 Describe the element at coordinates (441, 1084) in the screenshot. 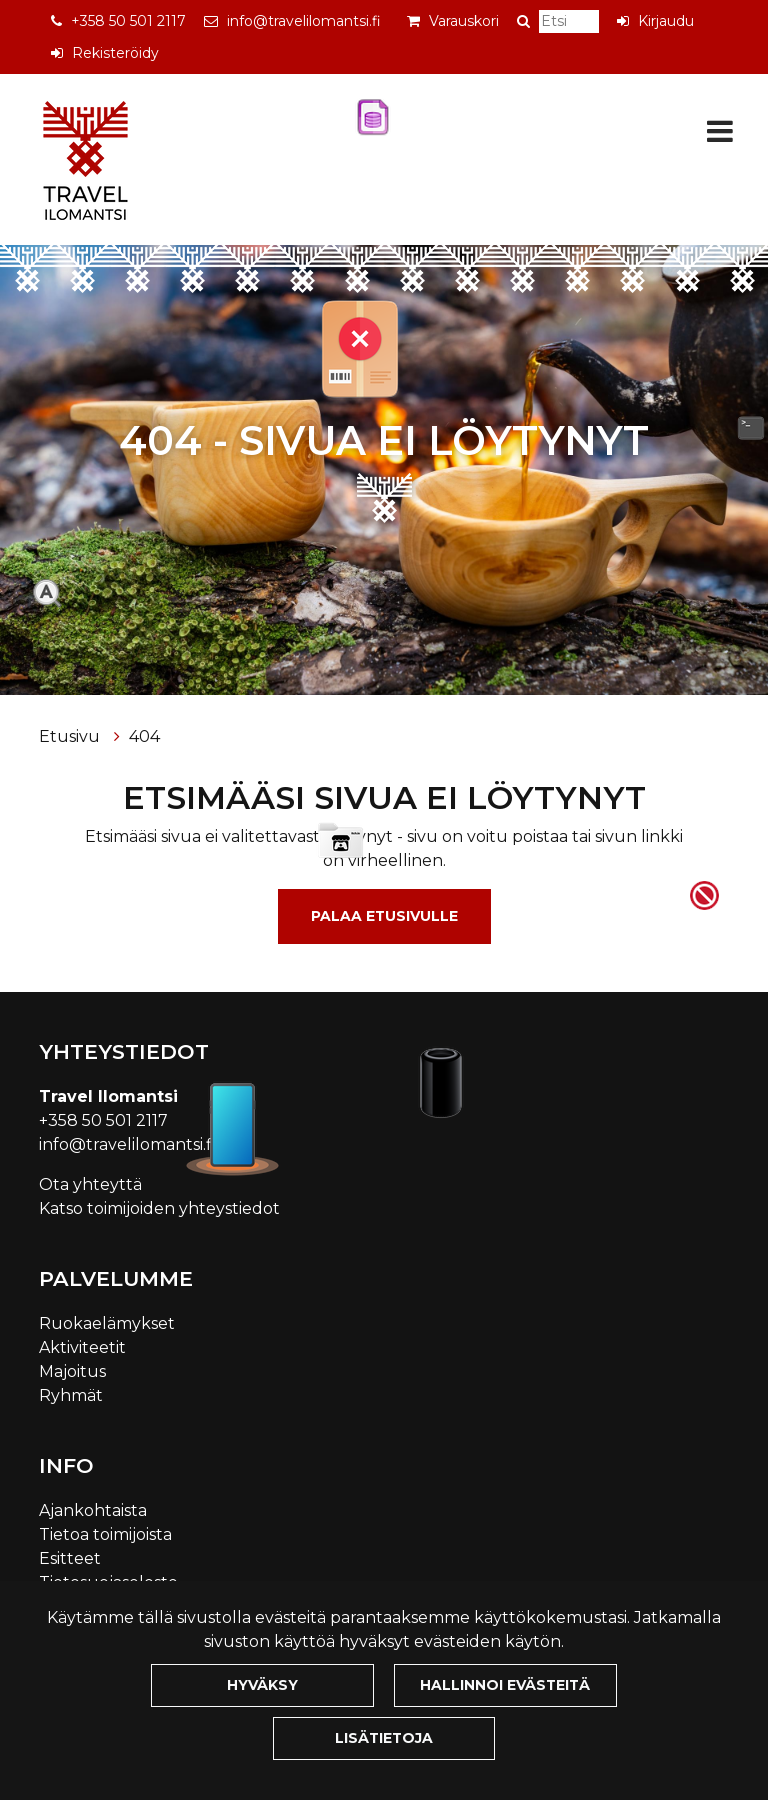

I see `mac pro (2013 cylinder model) device icon` at that location.